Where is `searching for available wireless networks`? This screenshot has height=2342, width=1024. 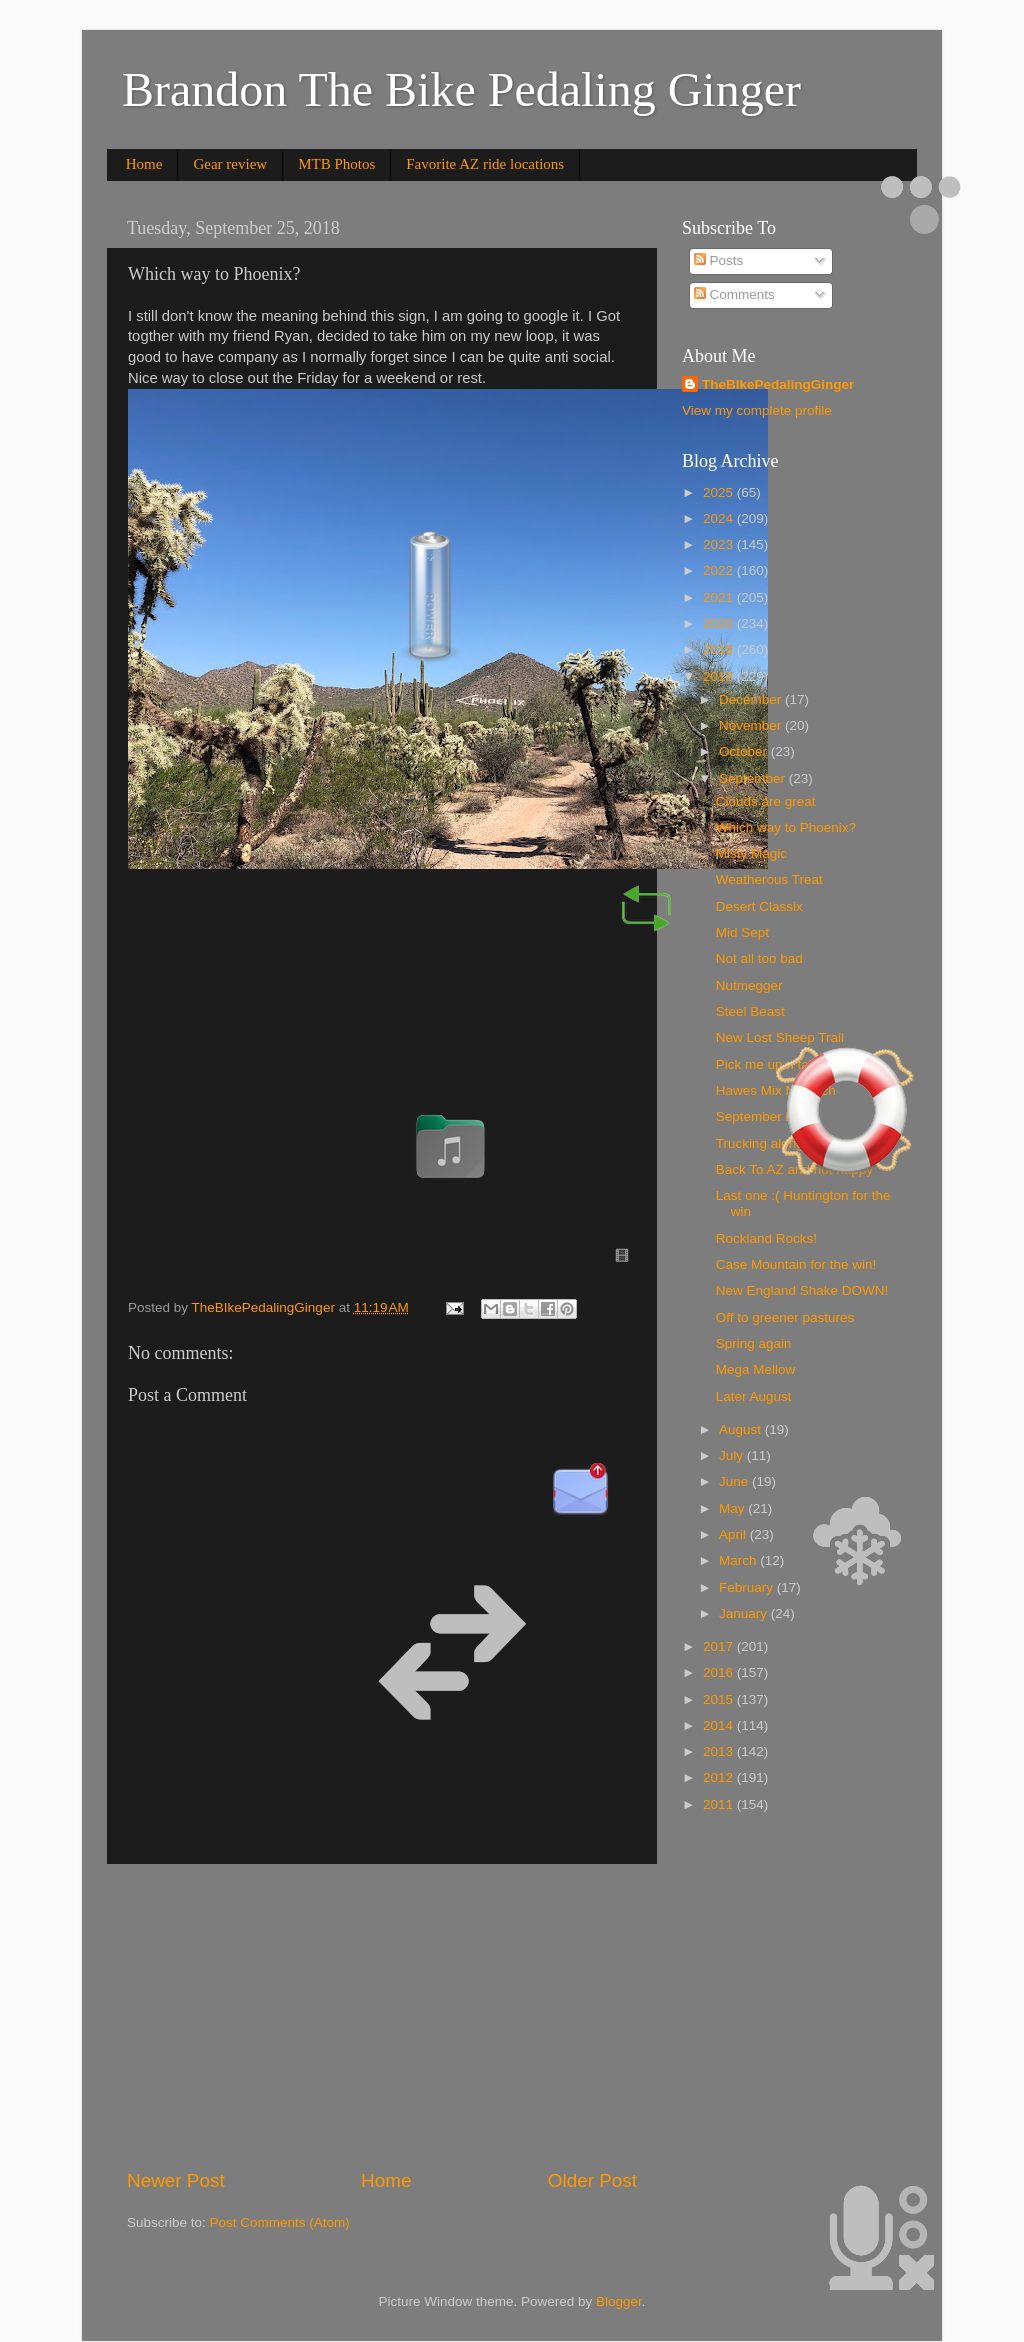
searching for available wireless networks is located at coordinates (924, 183).